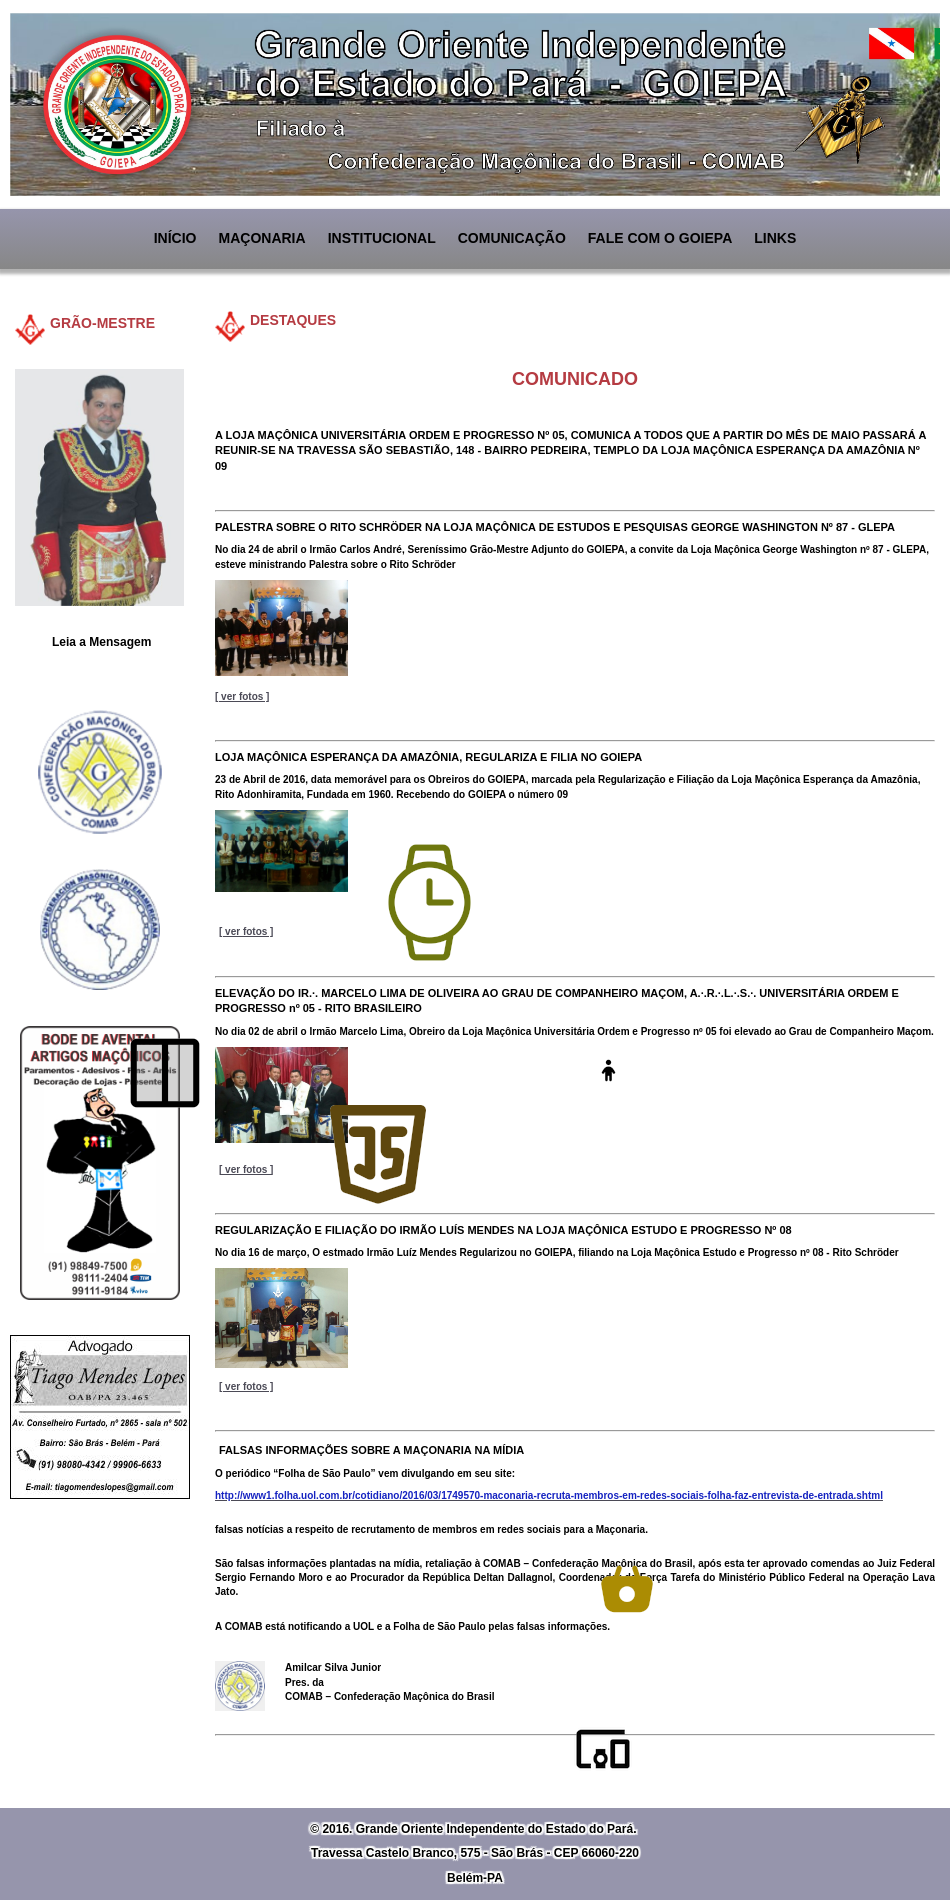 The width and height of the screenshot is (950, 1900). Describe the element at coordinates (603, 1749) in the screenshot. I see `view other connected devices` at that location.